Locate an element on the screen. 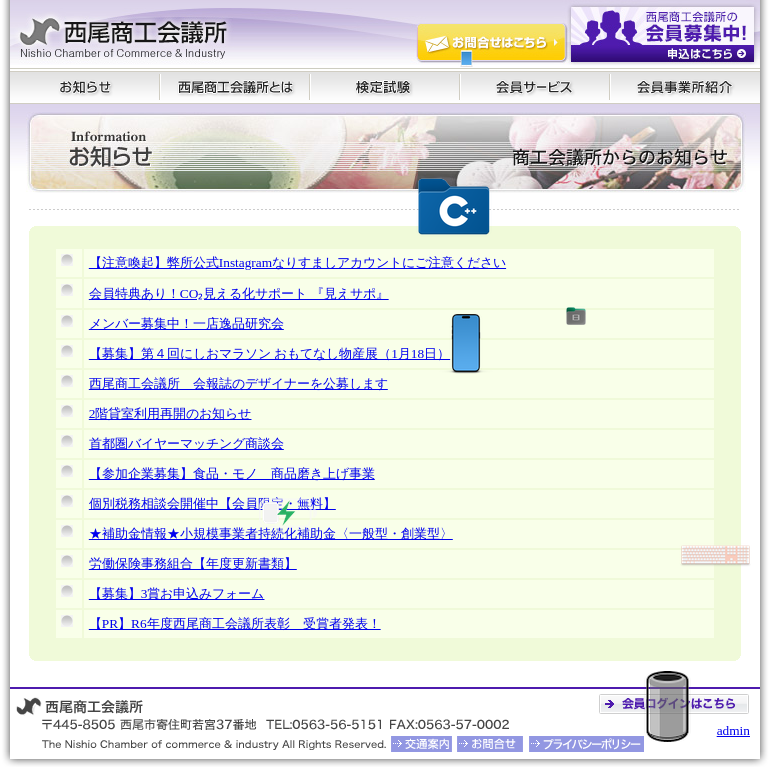  iPad device connected to this computer is located at coordinates (466, 58).